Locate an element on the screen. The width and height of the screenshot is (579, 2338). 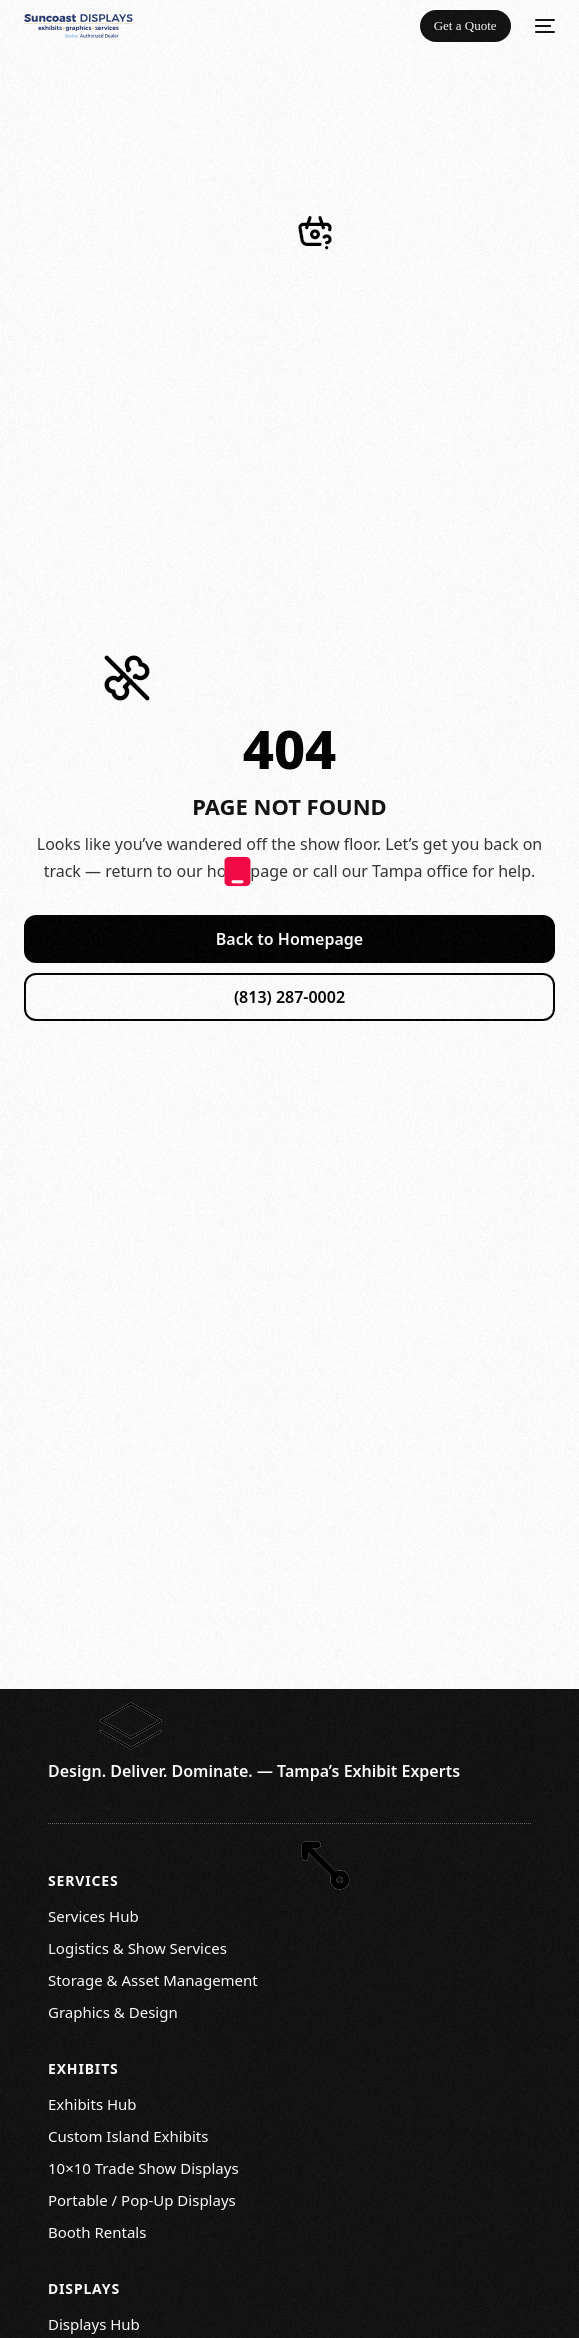
view on tablet device is located at coordinates (237, 871).